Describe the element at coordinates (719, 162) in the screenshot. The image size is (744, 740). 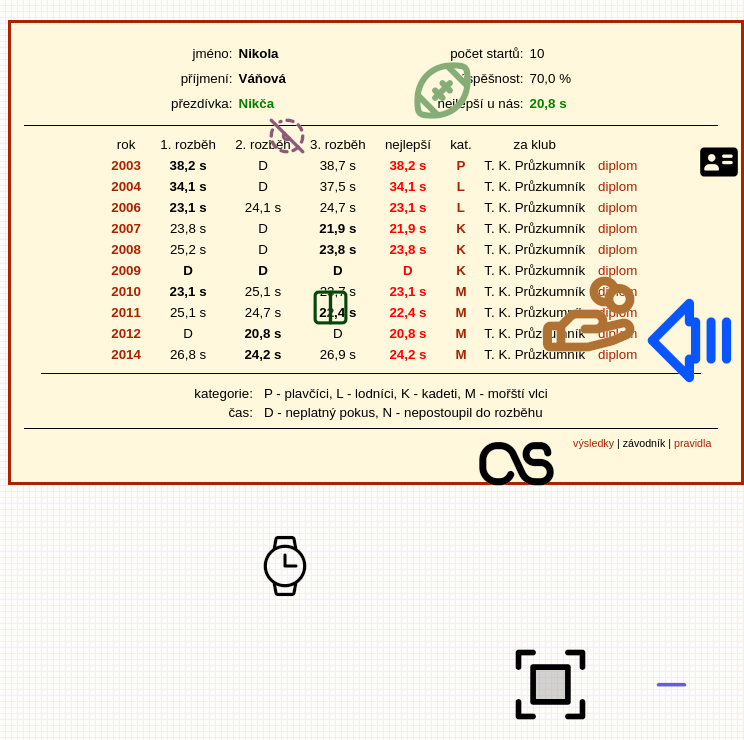
I see `view contact details` at that location.